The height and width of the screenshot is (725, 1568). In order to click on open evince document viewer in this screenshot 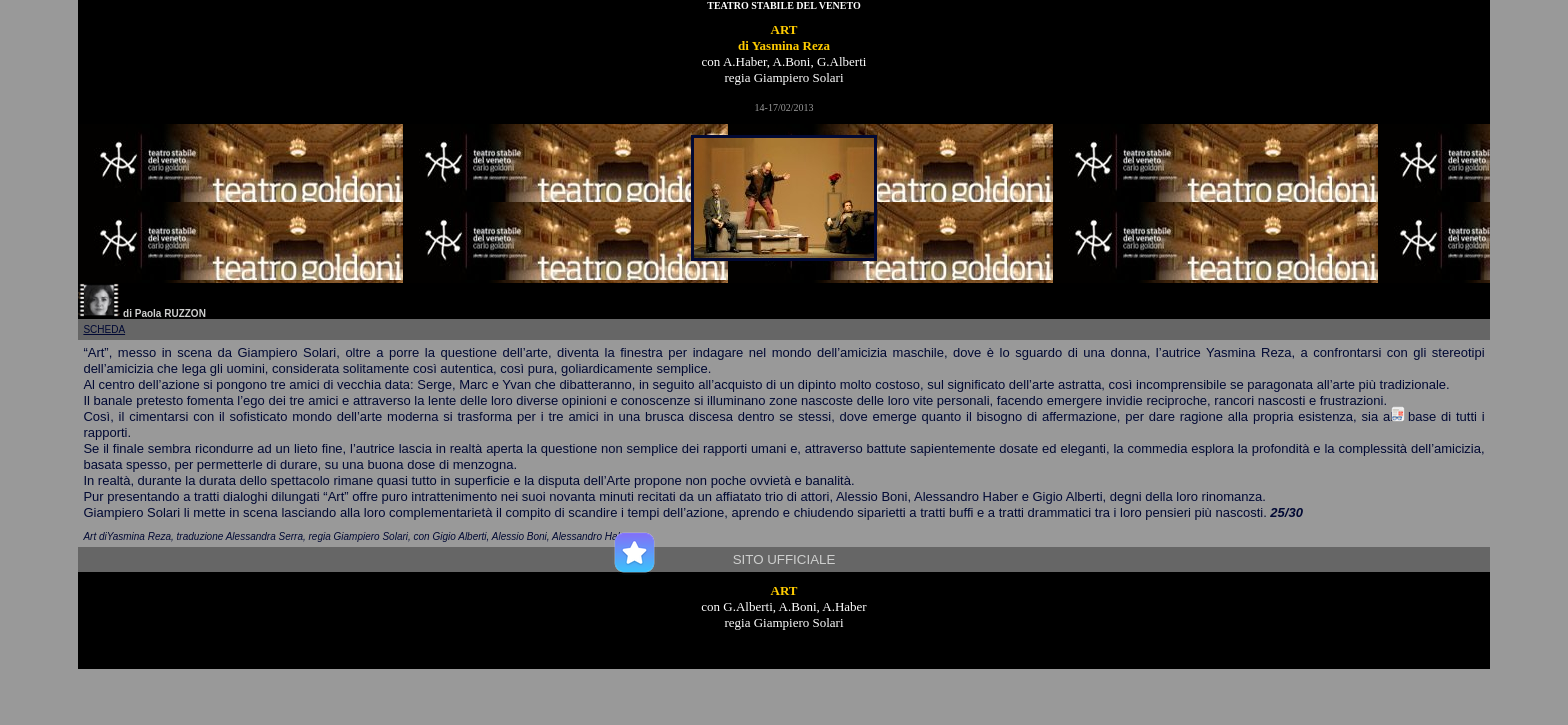, I will do `click(1398, 414)`.